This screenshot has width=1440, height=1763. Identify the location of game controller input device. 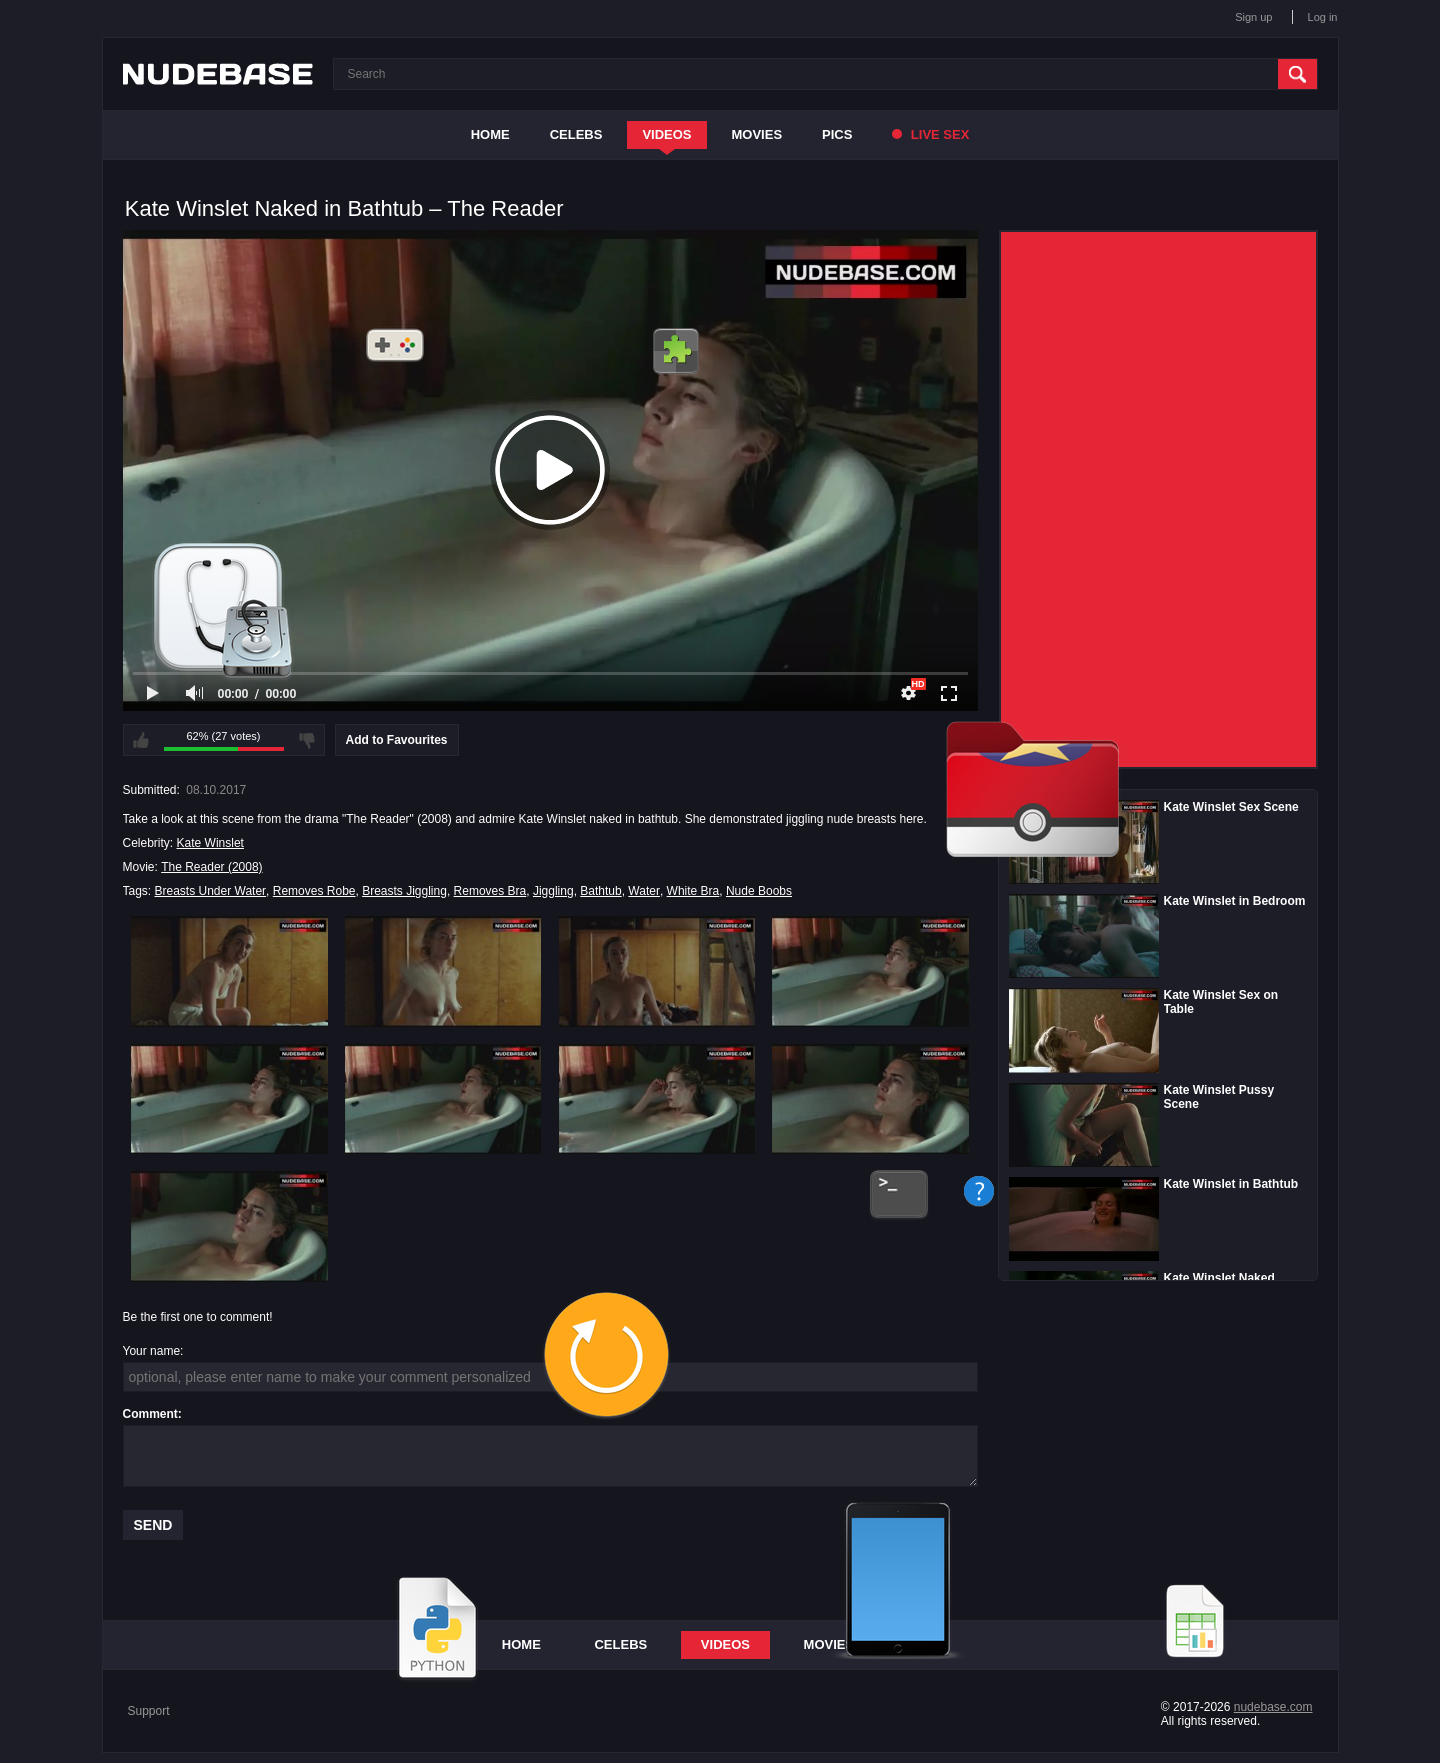
(395, 345).